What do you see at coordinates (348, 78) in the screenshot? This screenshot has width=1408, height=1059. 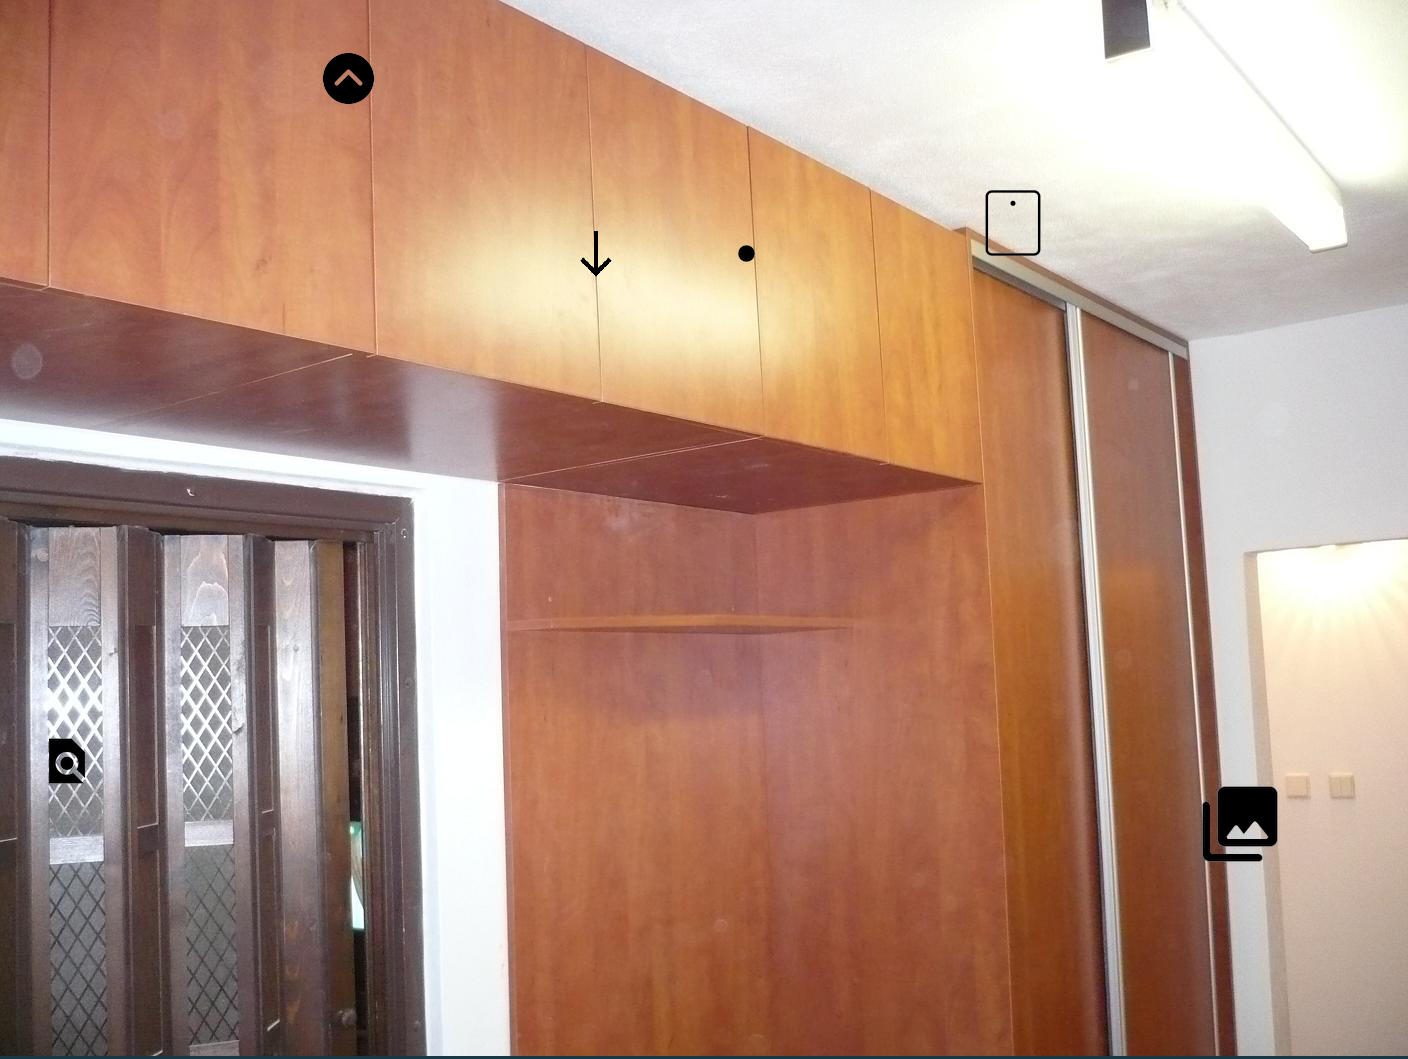 I see `scroll to top of page` at bounding box center [348, 78].